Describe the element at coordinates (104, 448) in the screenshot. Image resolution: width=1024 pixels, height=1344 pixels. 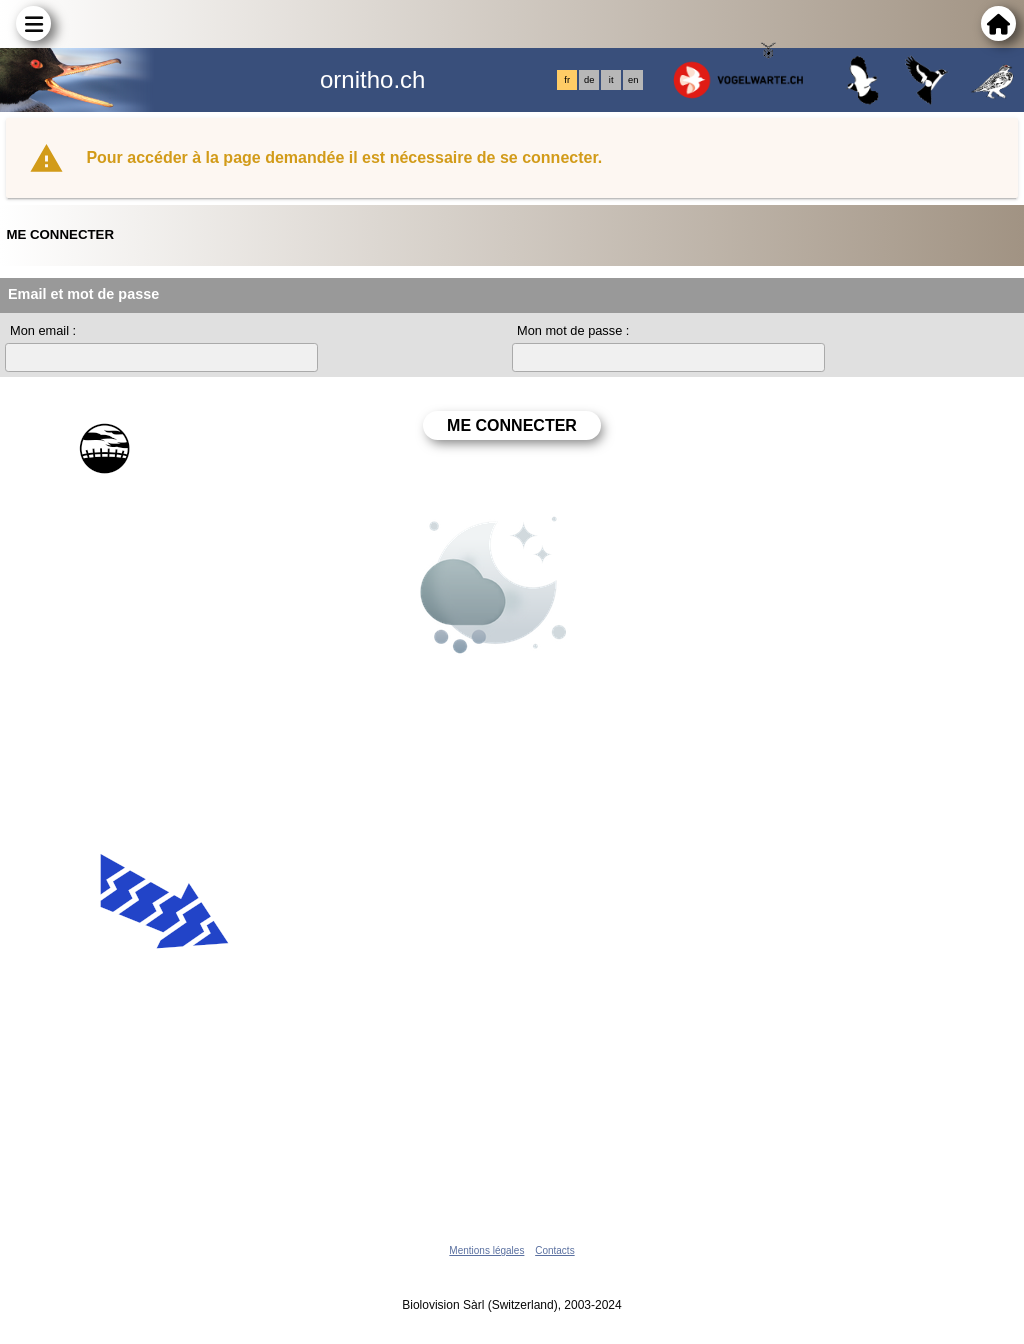
I see `access farm or agricultural settings` at that location.